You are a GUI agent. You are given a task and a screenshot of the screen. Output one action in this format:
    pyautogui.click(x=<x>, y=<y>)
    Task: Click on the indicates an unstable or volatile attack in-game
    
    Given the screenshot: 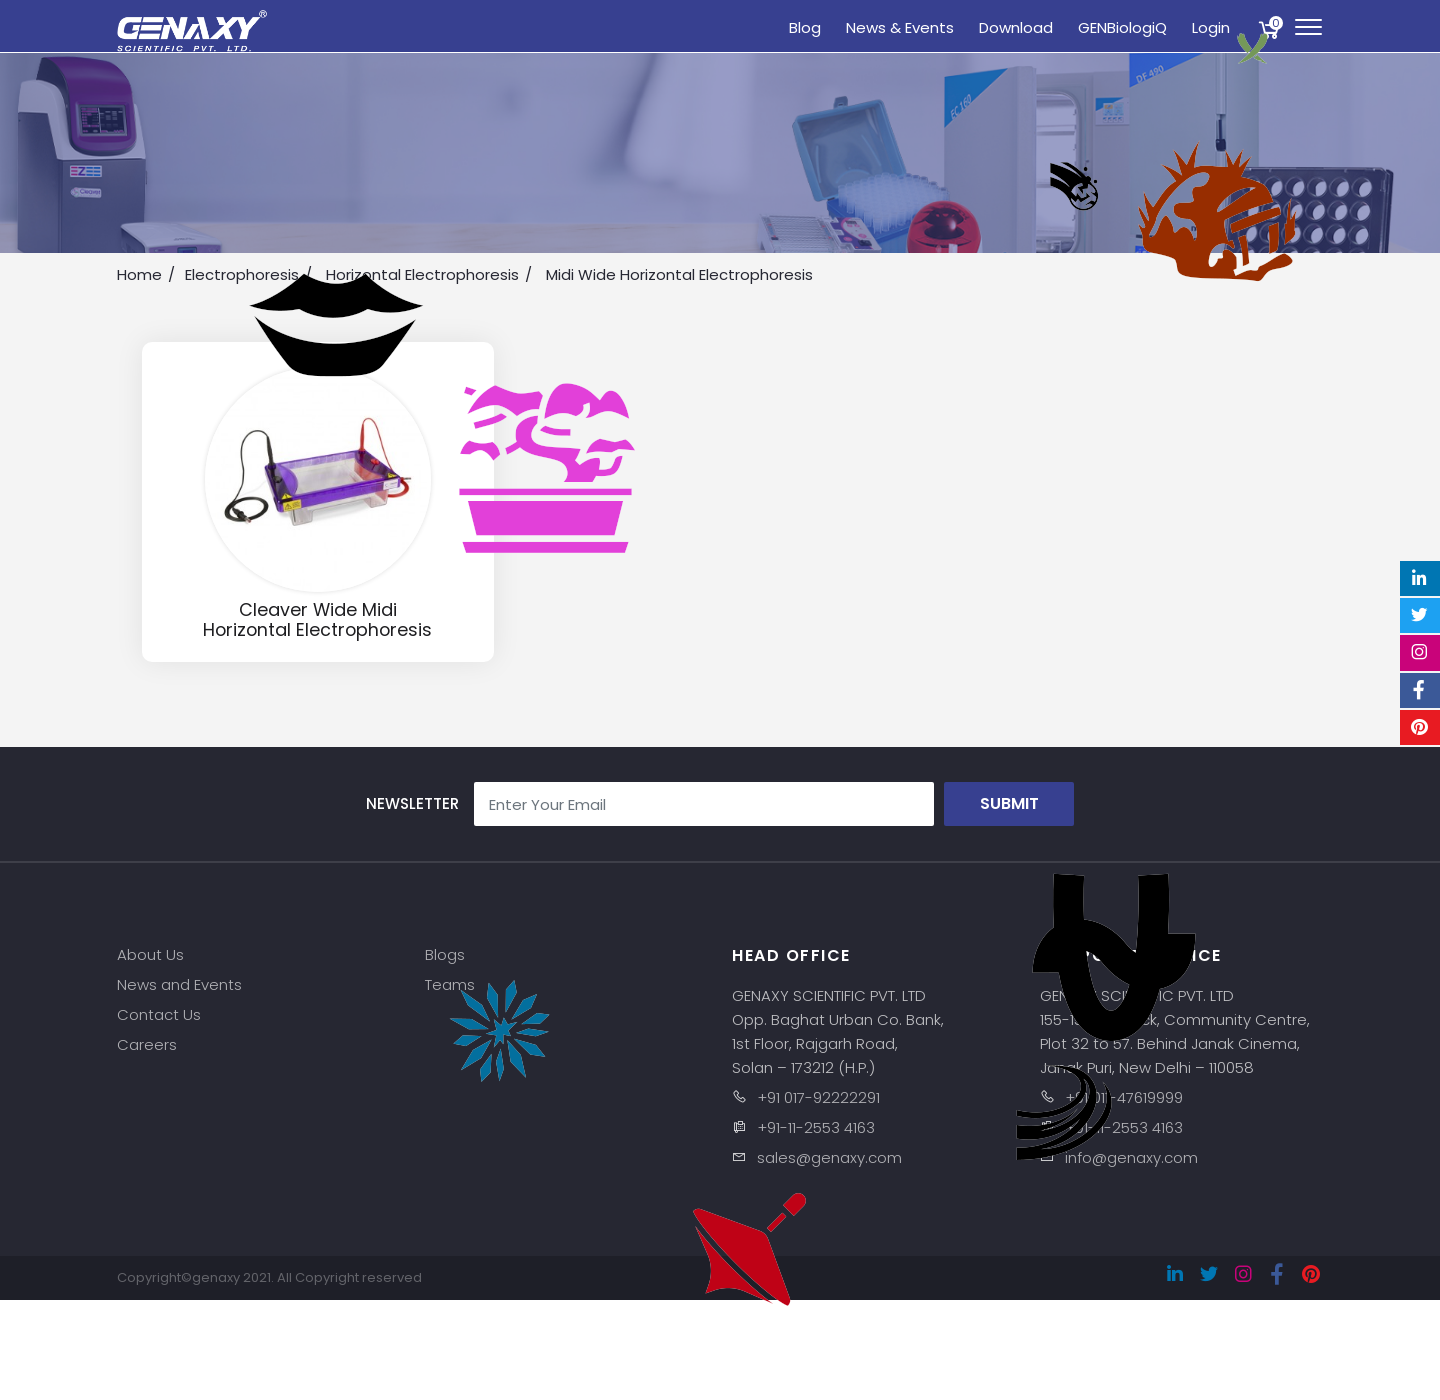 What is the action you would take?
    pyautogui.click(x=1074, y=186)
    